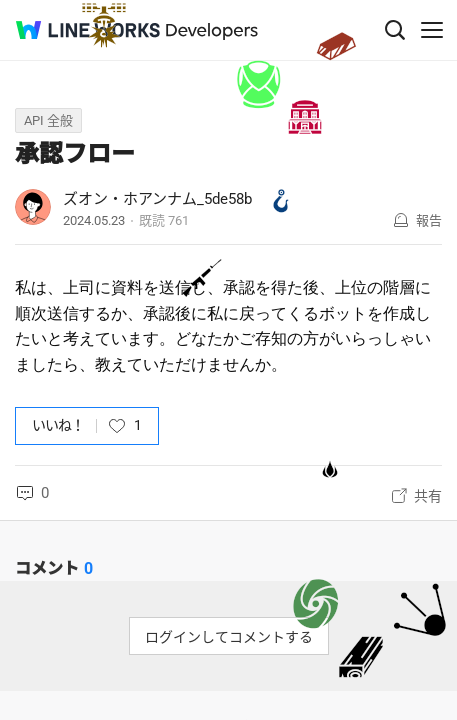 This screenshot has width=457, height=720. What do you see at coordinates (202, 278) in the screenshot?
I see `select the FN FAL rifle weapon` at bounding box center [202, 278].